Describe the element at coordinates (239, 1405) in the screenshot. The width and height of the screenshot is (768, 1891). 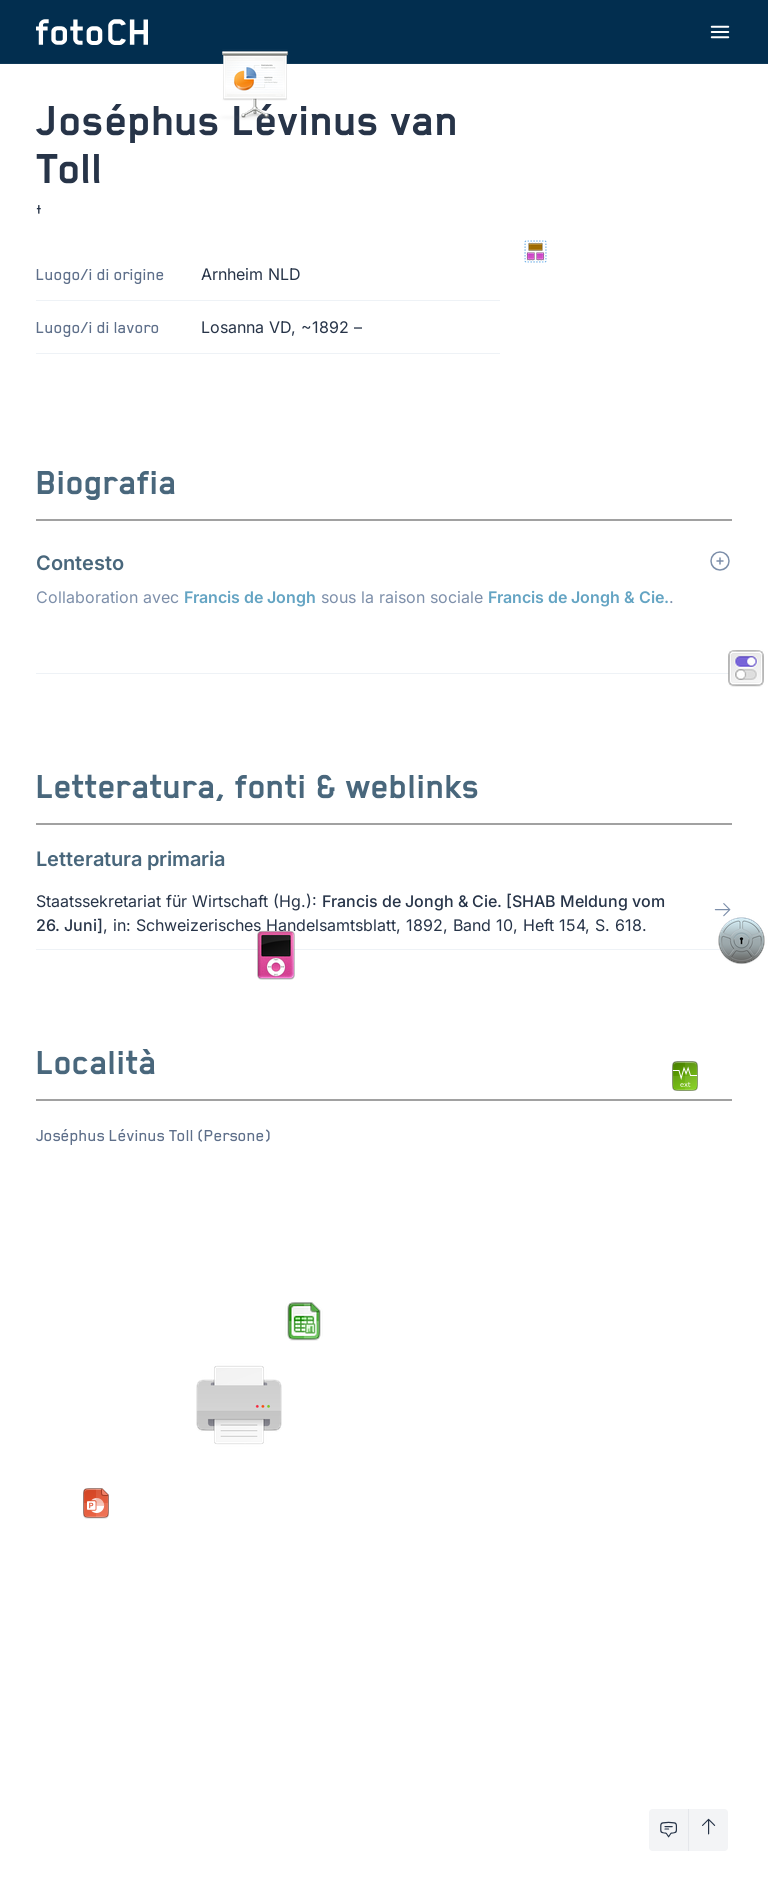
I see `print the current document` at that location.